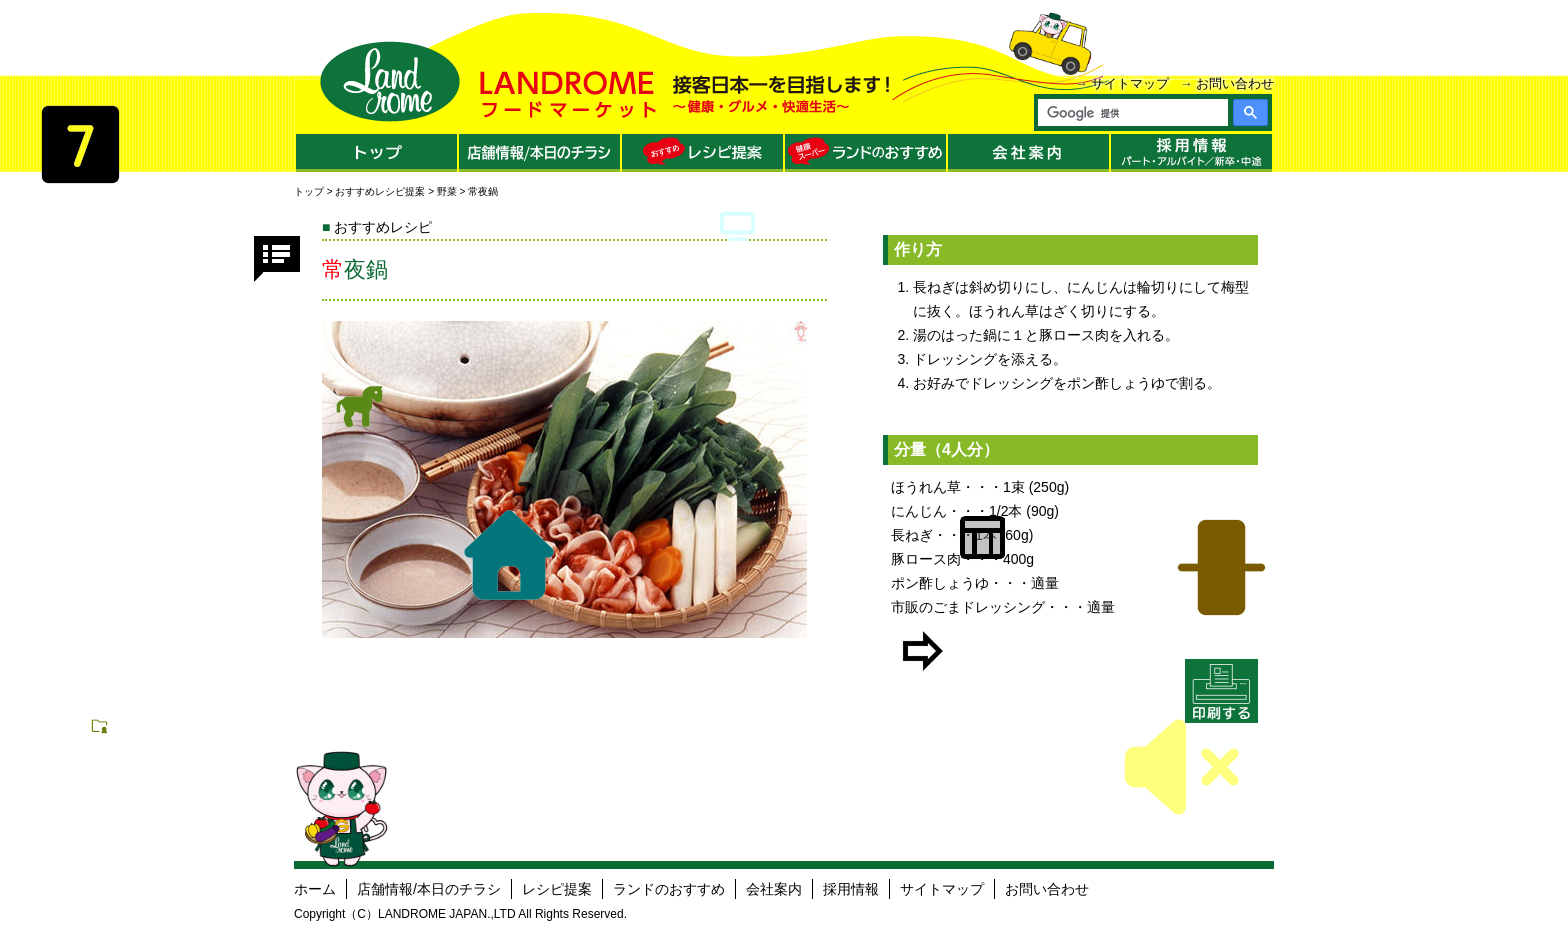  I want to click on view speaker notes or presentation notes, so click(277, 259).